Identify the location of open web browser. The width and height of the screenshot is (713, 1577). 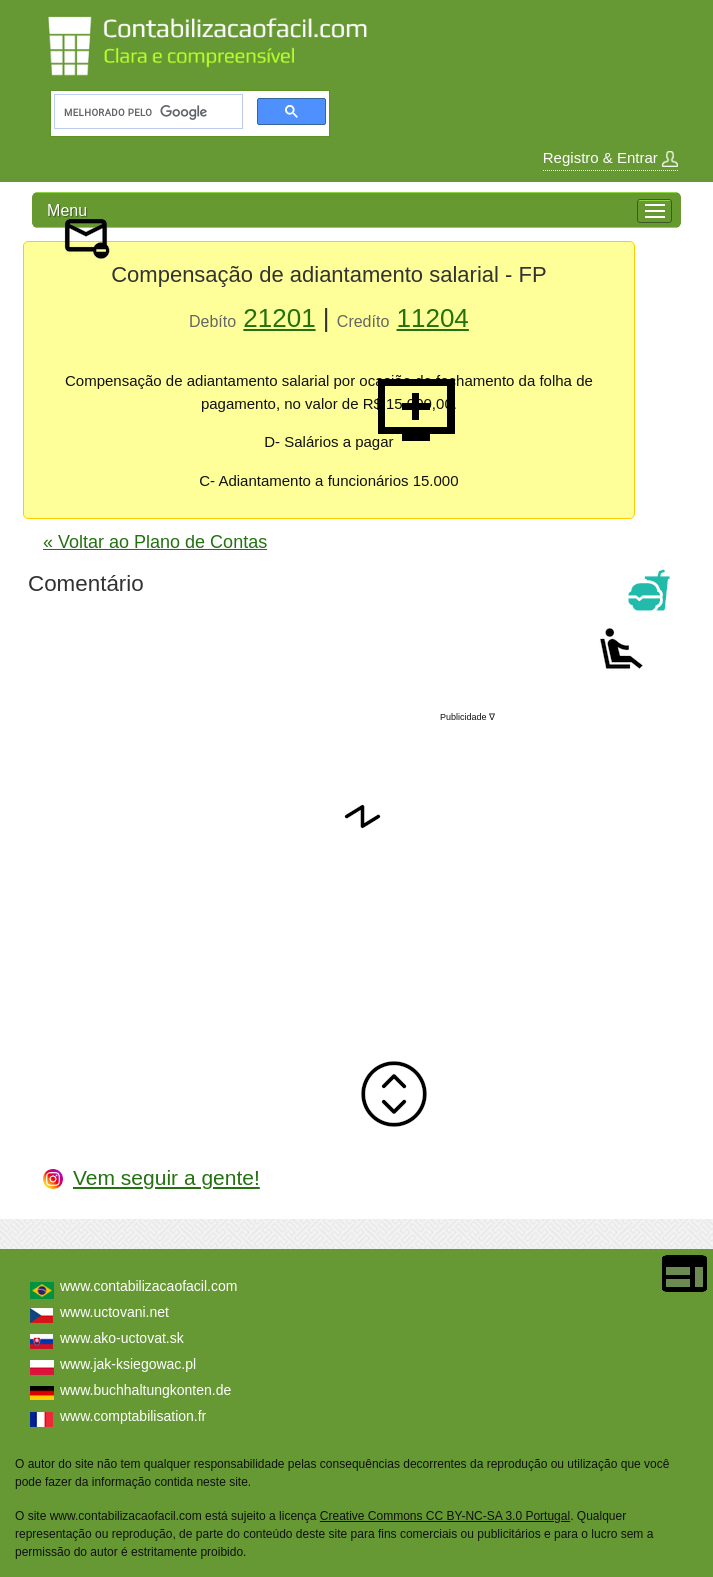
(684, 1273).